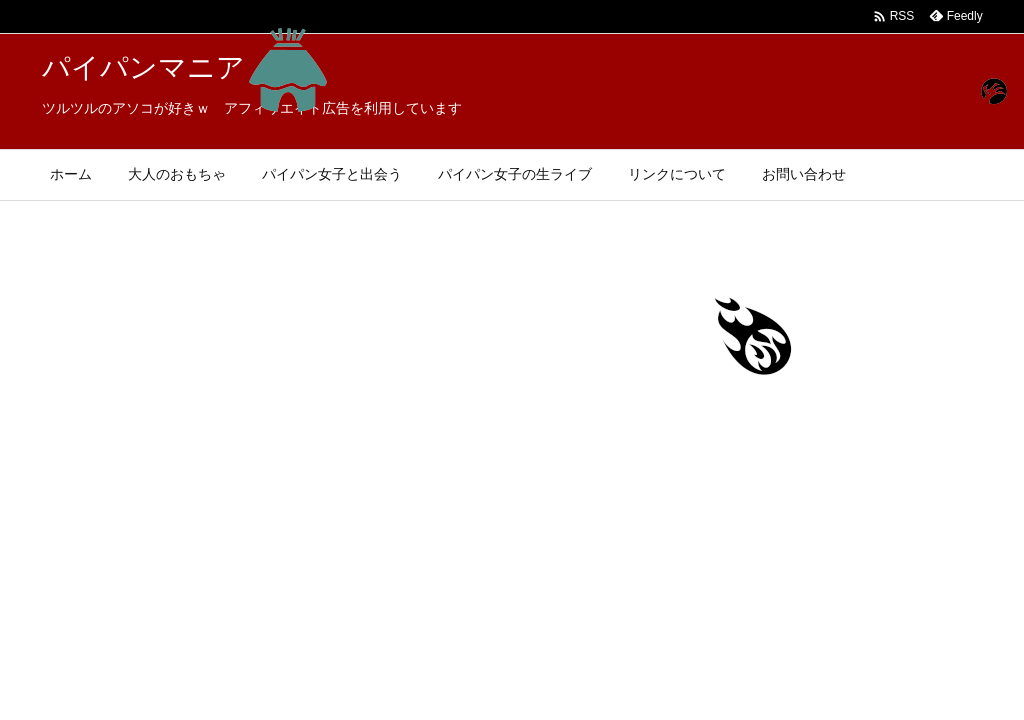 The image size is (1024, 720). What do you see at coordinates (994, 91) in the screenshot?
I see `werewolf or lycanthropy status effect indicator` at bounding box center [994, 91].